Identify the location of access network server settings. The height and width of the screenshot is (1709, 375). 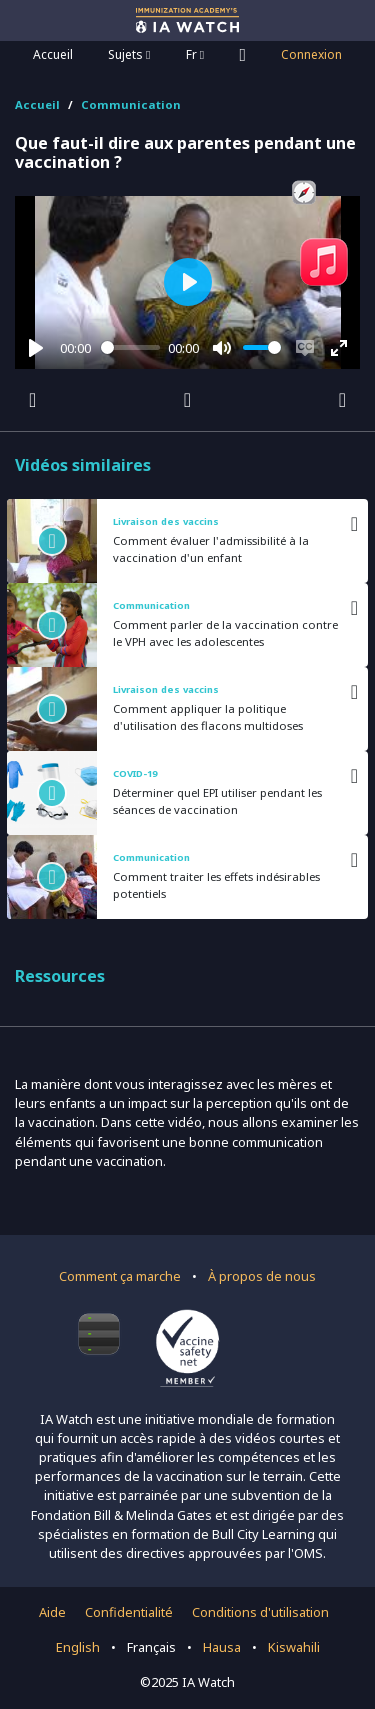
(99, 1334).